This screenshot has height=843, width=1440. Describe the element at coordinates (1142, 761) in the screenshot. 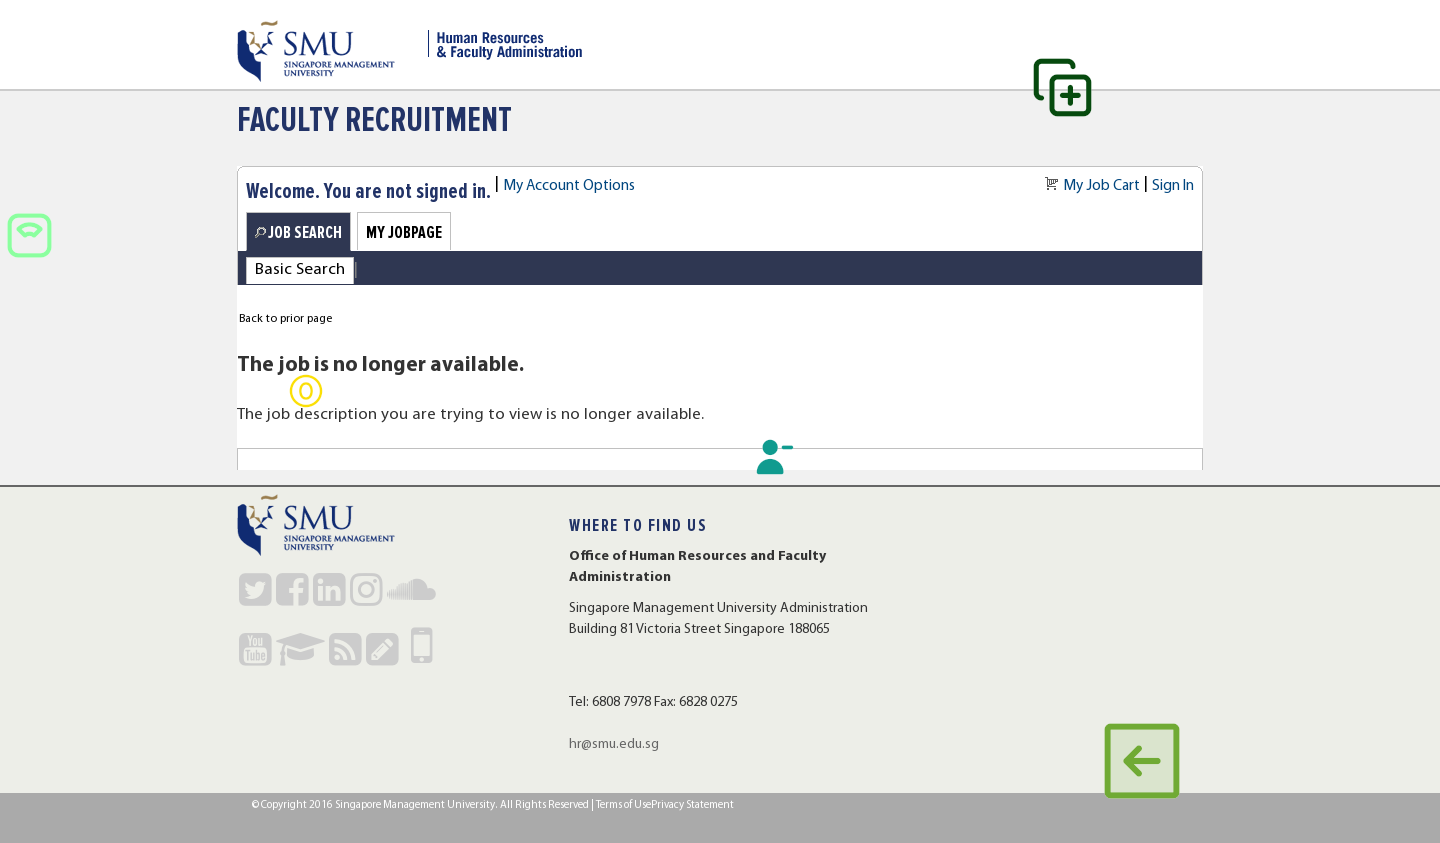

I see `go back to the previous screen` at that location.